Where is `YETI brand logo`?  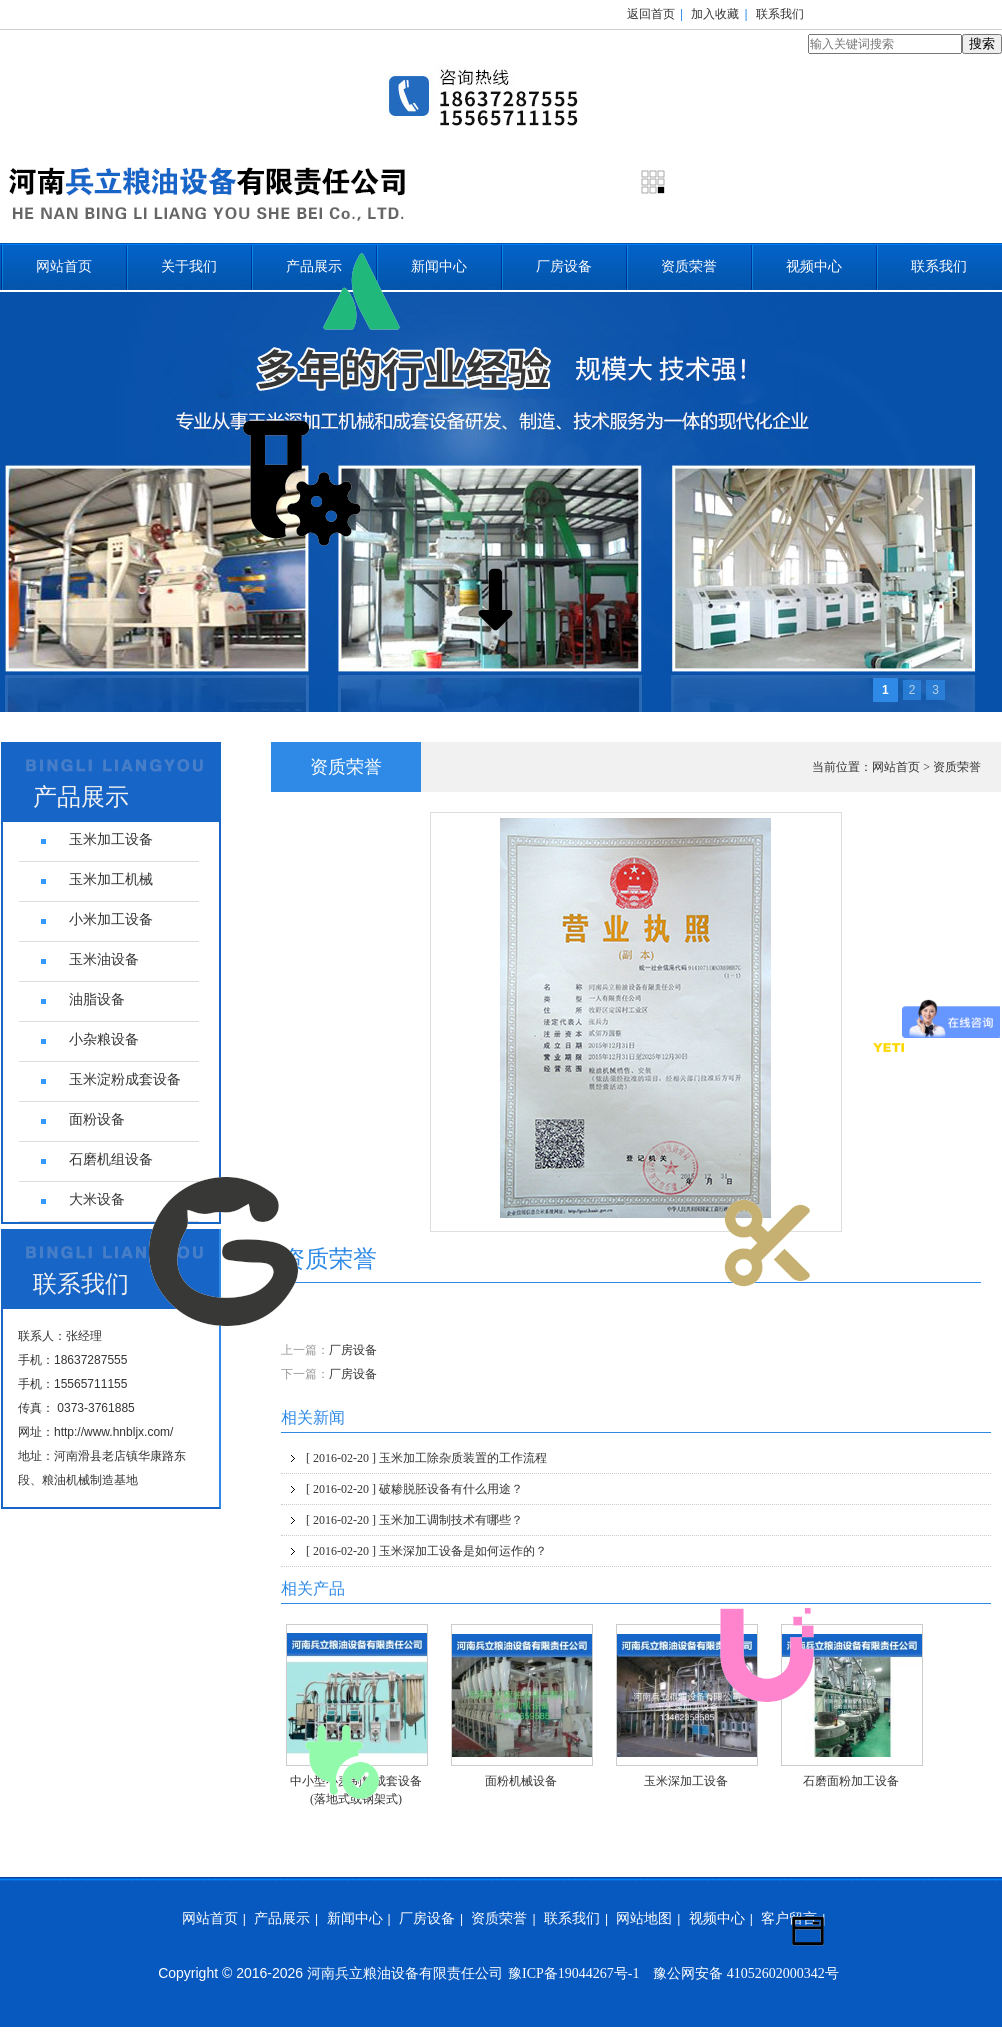 YETI brand logo is located at coordinates (888, 1047).